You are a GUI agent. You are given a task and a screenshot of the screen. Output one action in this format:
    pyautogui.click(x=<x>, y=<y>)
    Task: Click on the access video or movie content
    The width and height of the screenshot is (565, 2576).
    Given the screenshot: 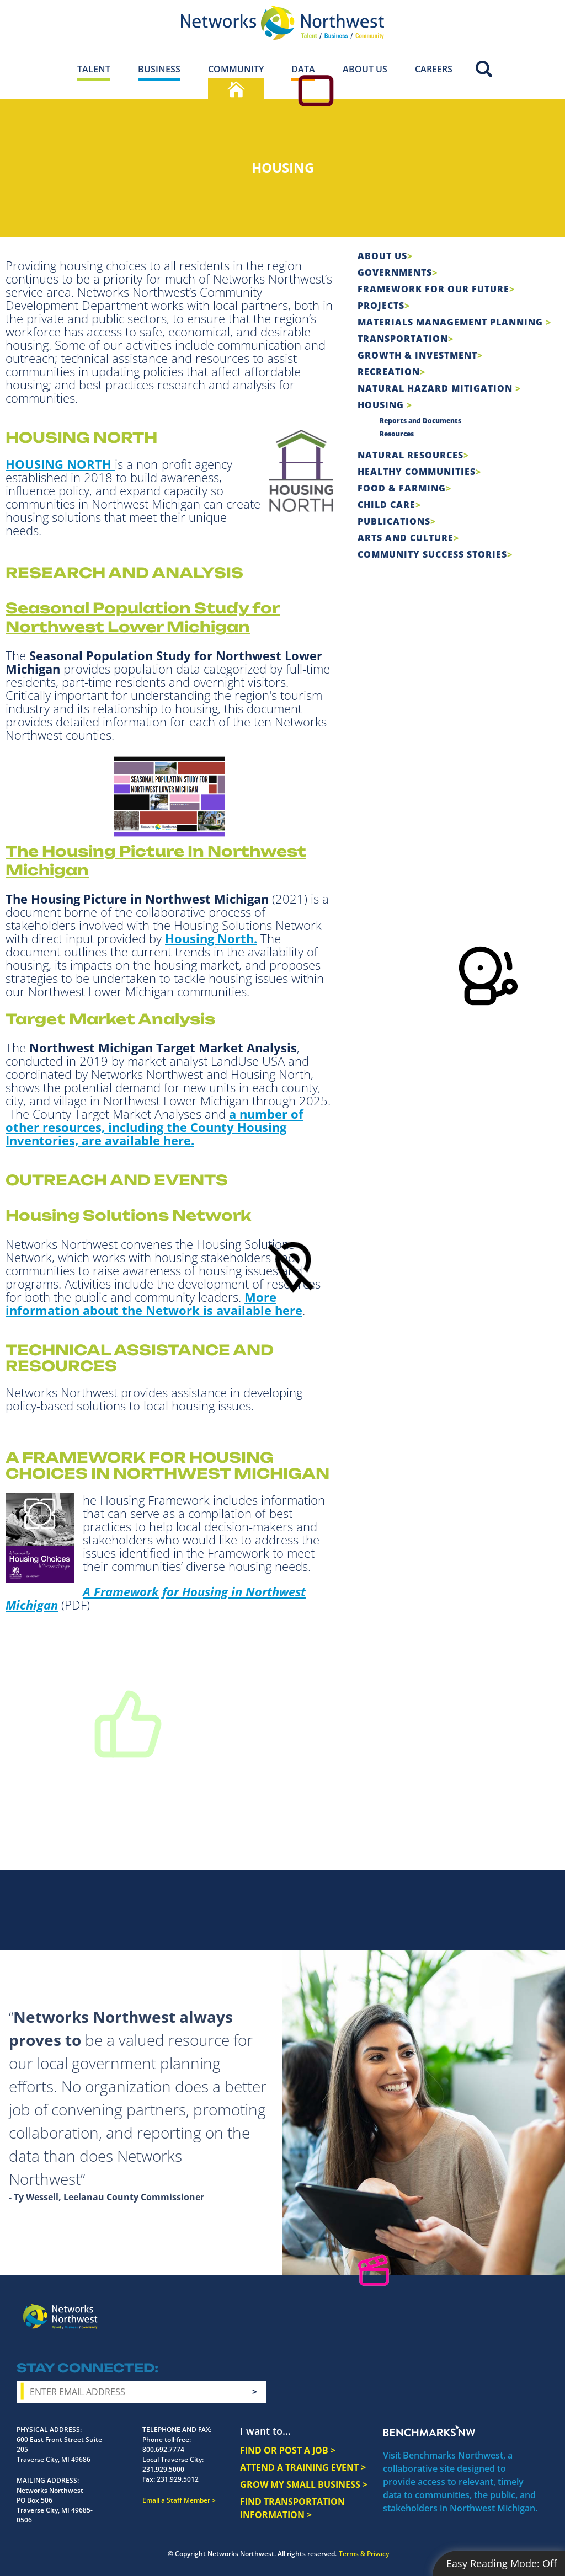 What is the action you would take?
    pyautogui.click(x=374, y=2271)
    